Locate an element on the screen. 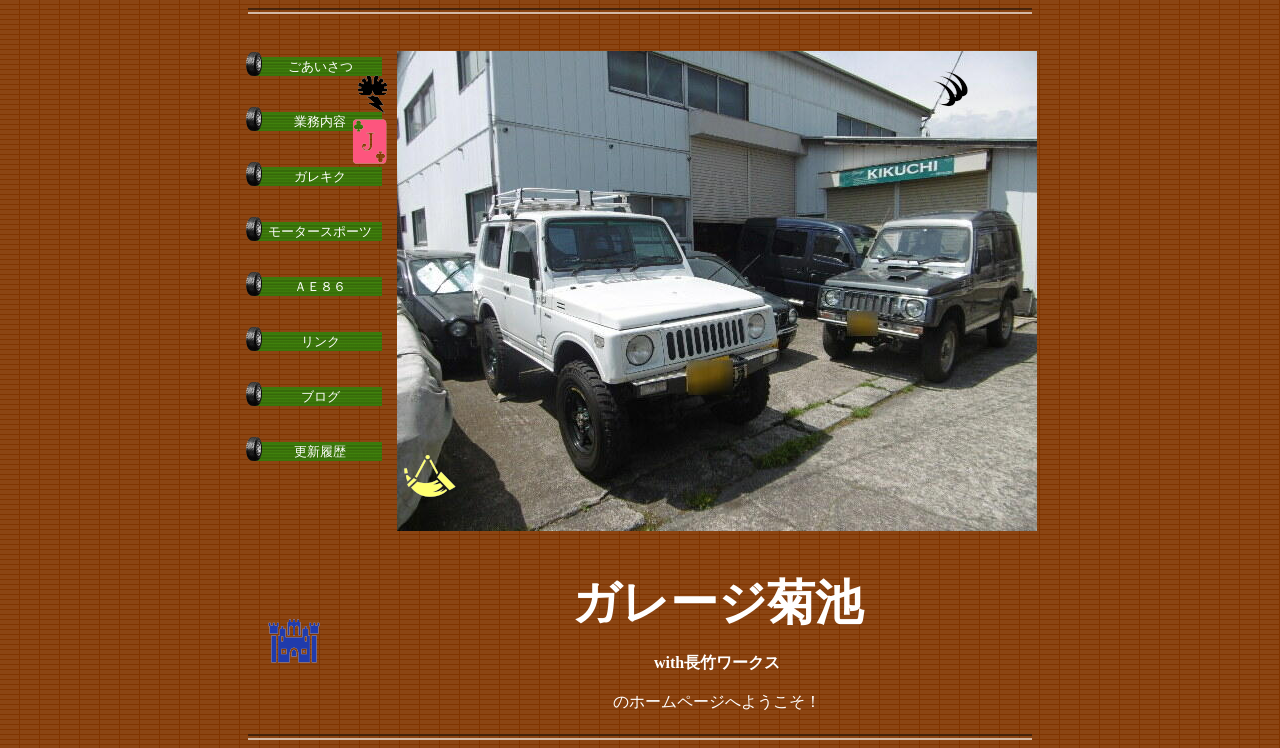 This screenshot has width=1280, height=748. jack of clubs playing card is located at coordinates (369, 141).